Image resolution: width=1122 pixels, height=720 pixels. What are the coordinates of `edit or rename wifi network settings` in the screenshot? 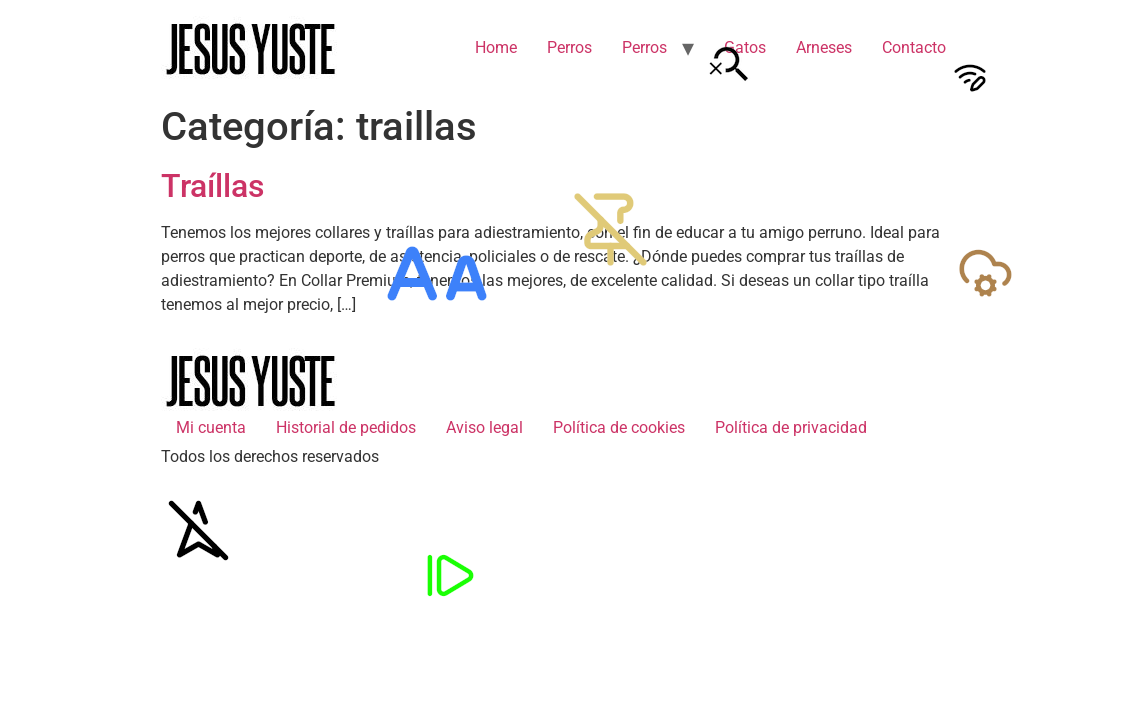 It's located at (970, 76).